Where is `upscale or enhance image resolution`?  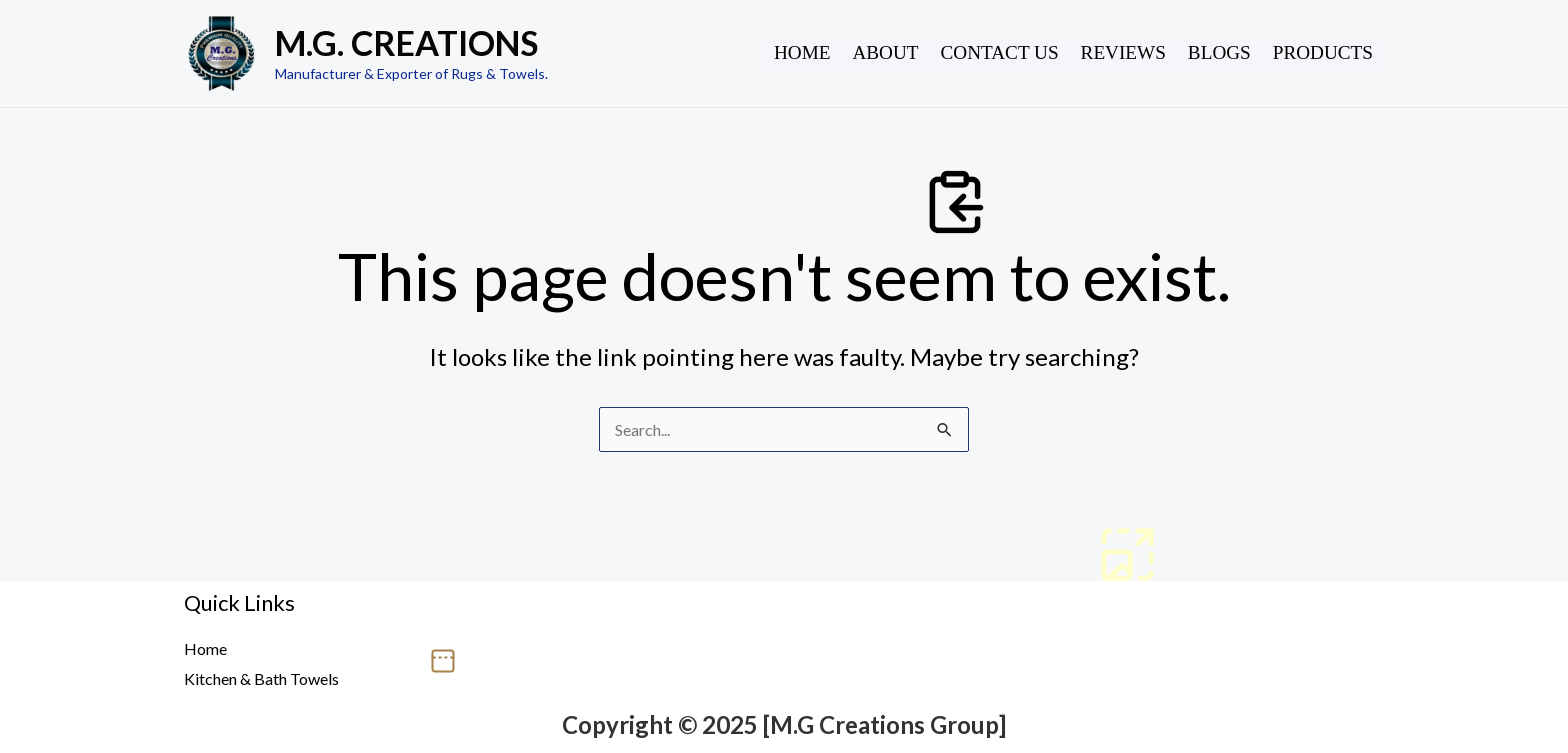 upscale or enhance image resolution is located at coordinates (1127, 554).